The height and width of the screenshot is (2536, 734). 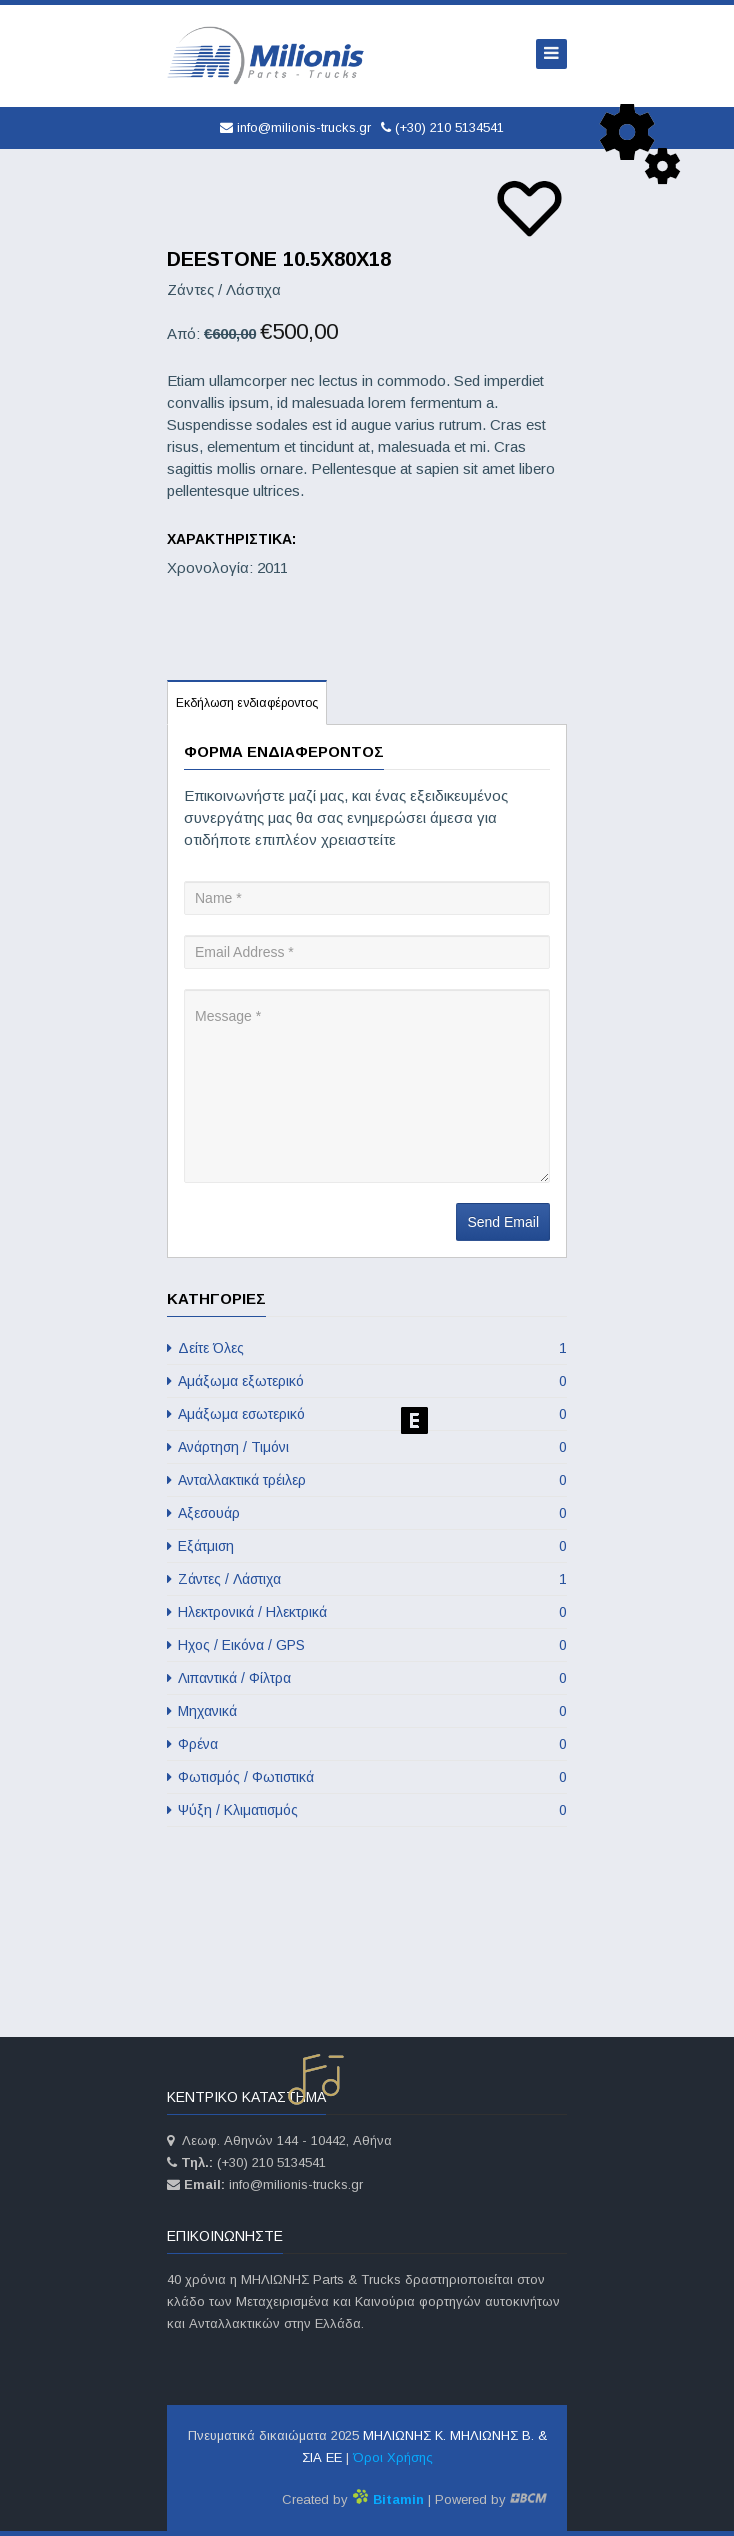 I want to click on remove a song from your playlist, so click(x=317, y=2078).